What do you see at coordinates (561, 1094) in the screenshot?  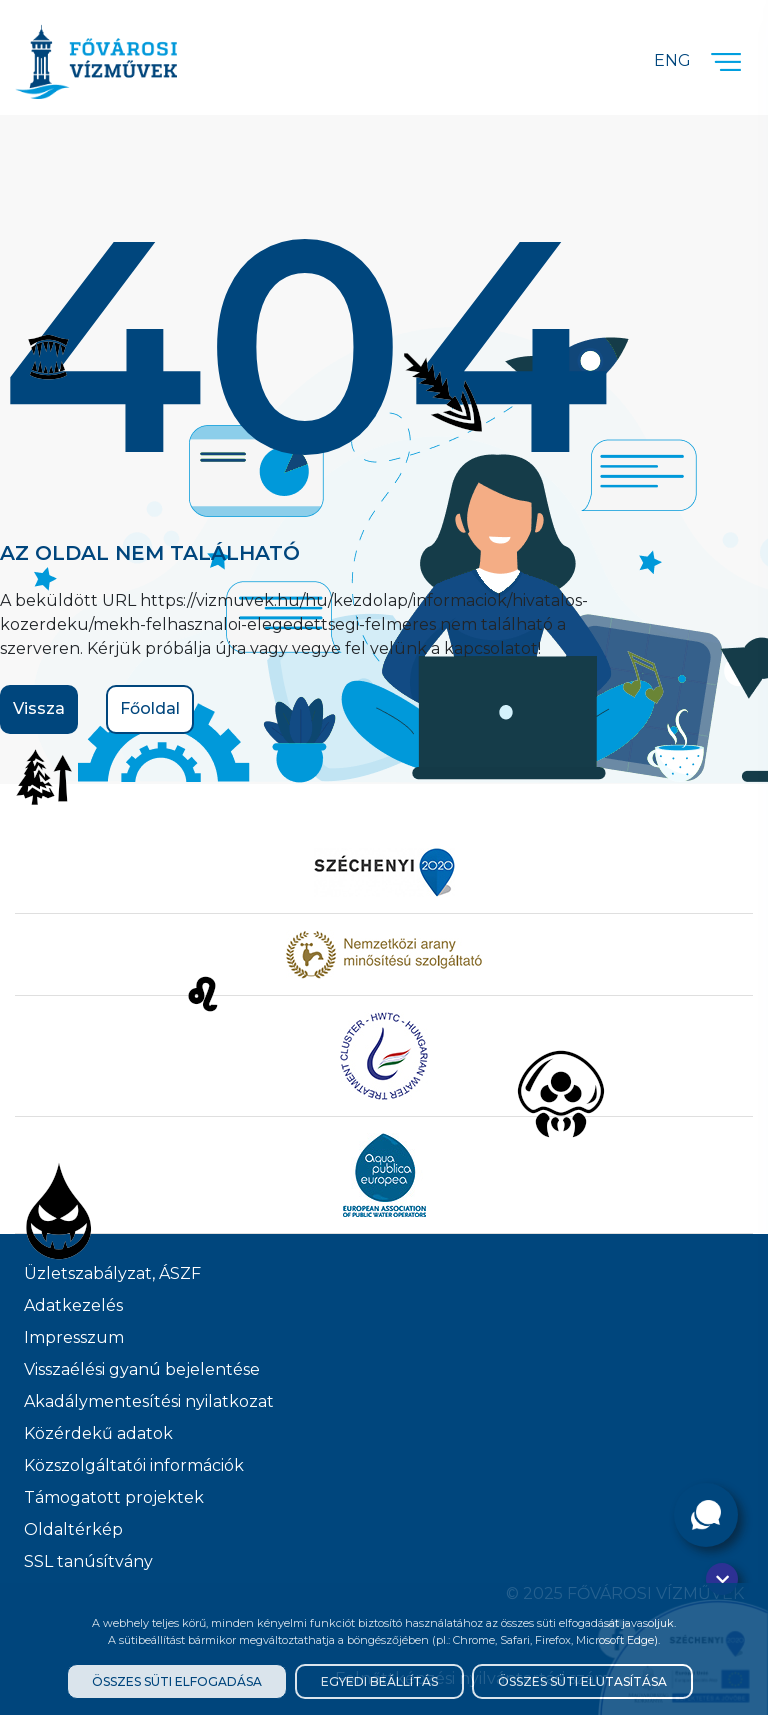 I see `metroid creature icon from the nintendo game series` at bounding box center [561, 1094].